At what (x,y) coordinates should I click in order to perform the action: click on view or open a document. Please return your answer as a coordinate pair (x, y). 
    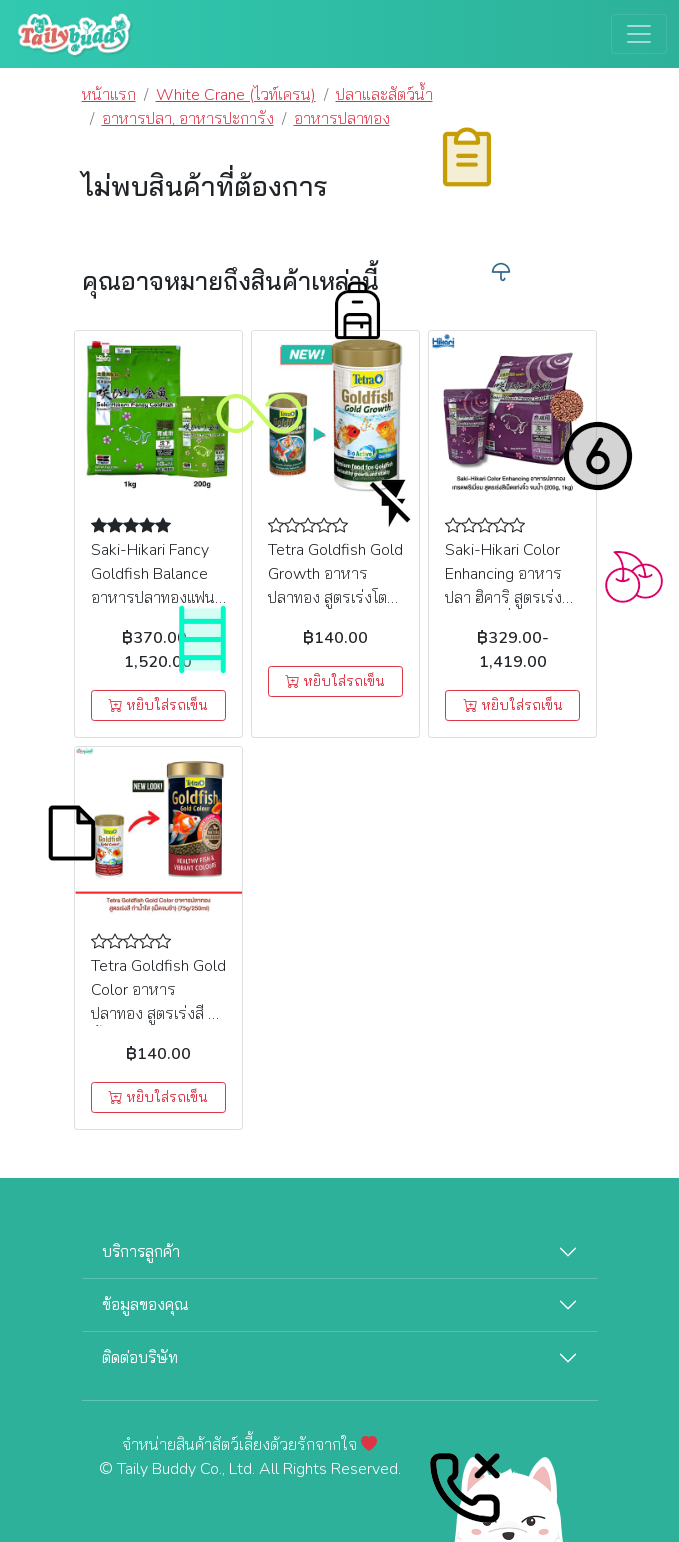
    Looking at the image, I should click on (72, 833).